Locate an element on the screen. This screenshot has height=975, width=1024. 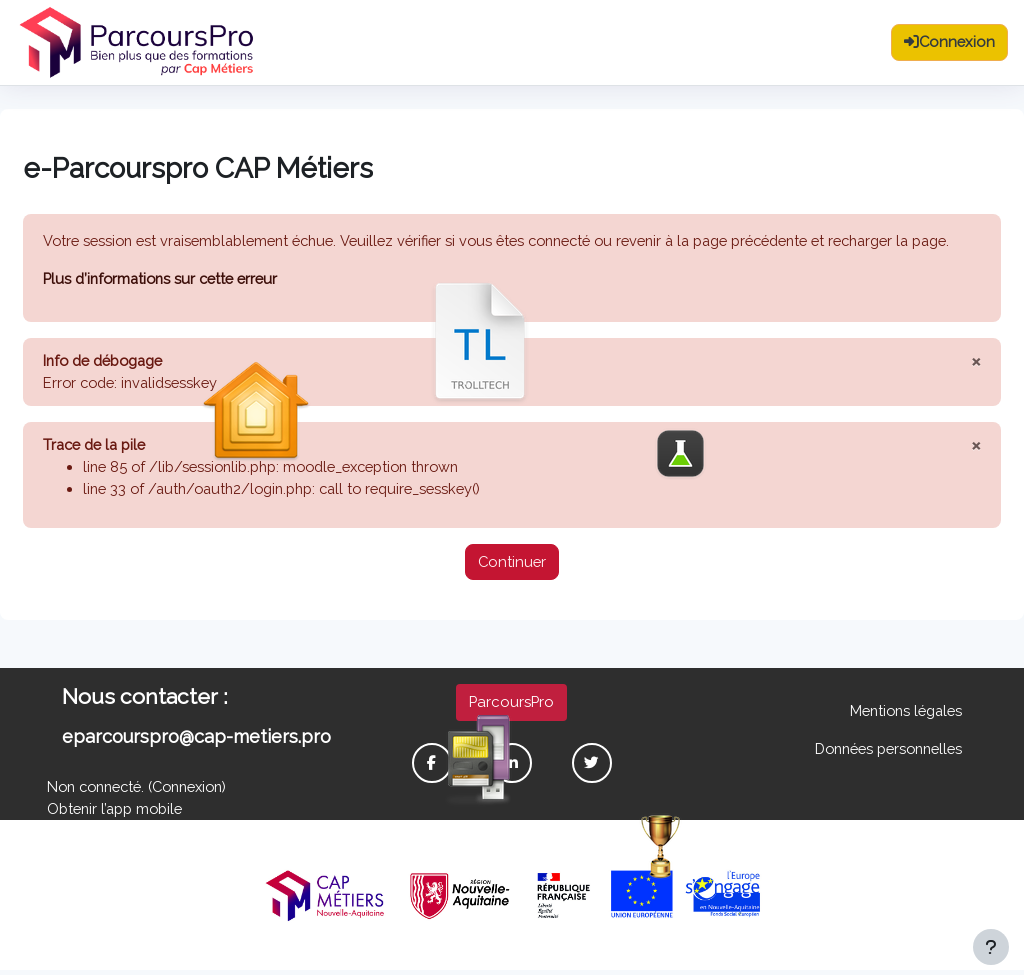
access removable storage devices is located at coordinates (482, 761).